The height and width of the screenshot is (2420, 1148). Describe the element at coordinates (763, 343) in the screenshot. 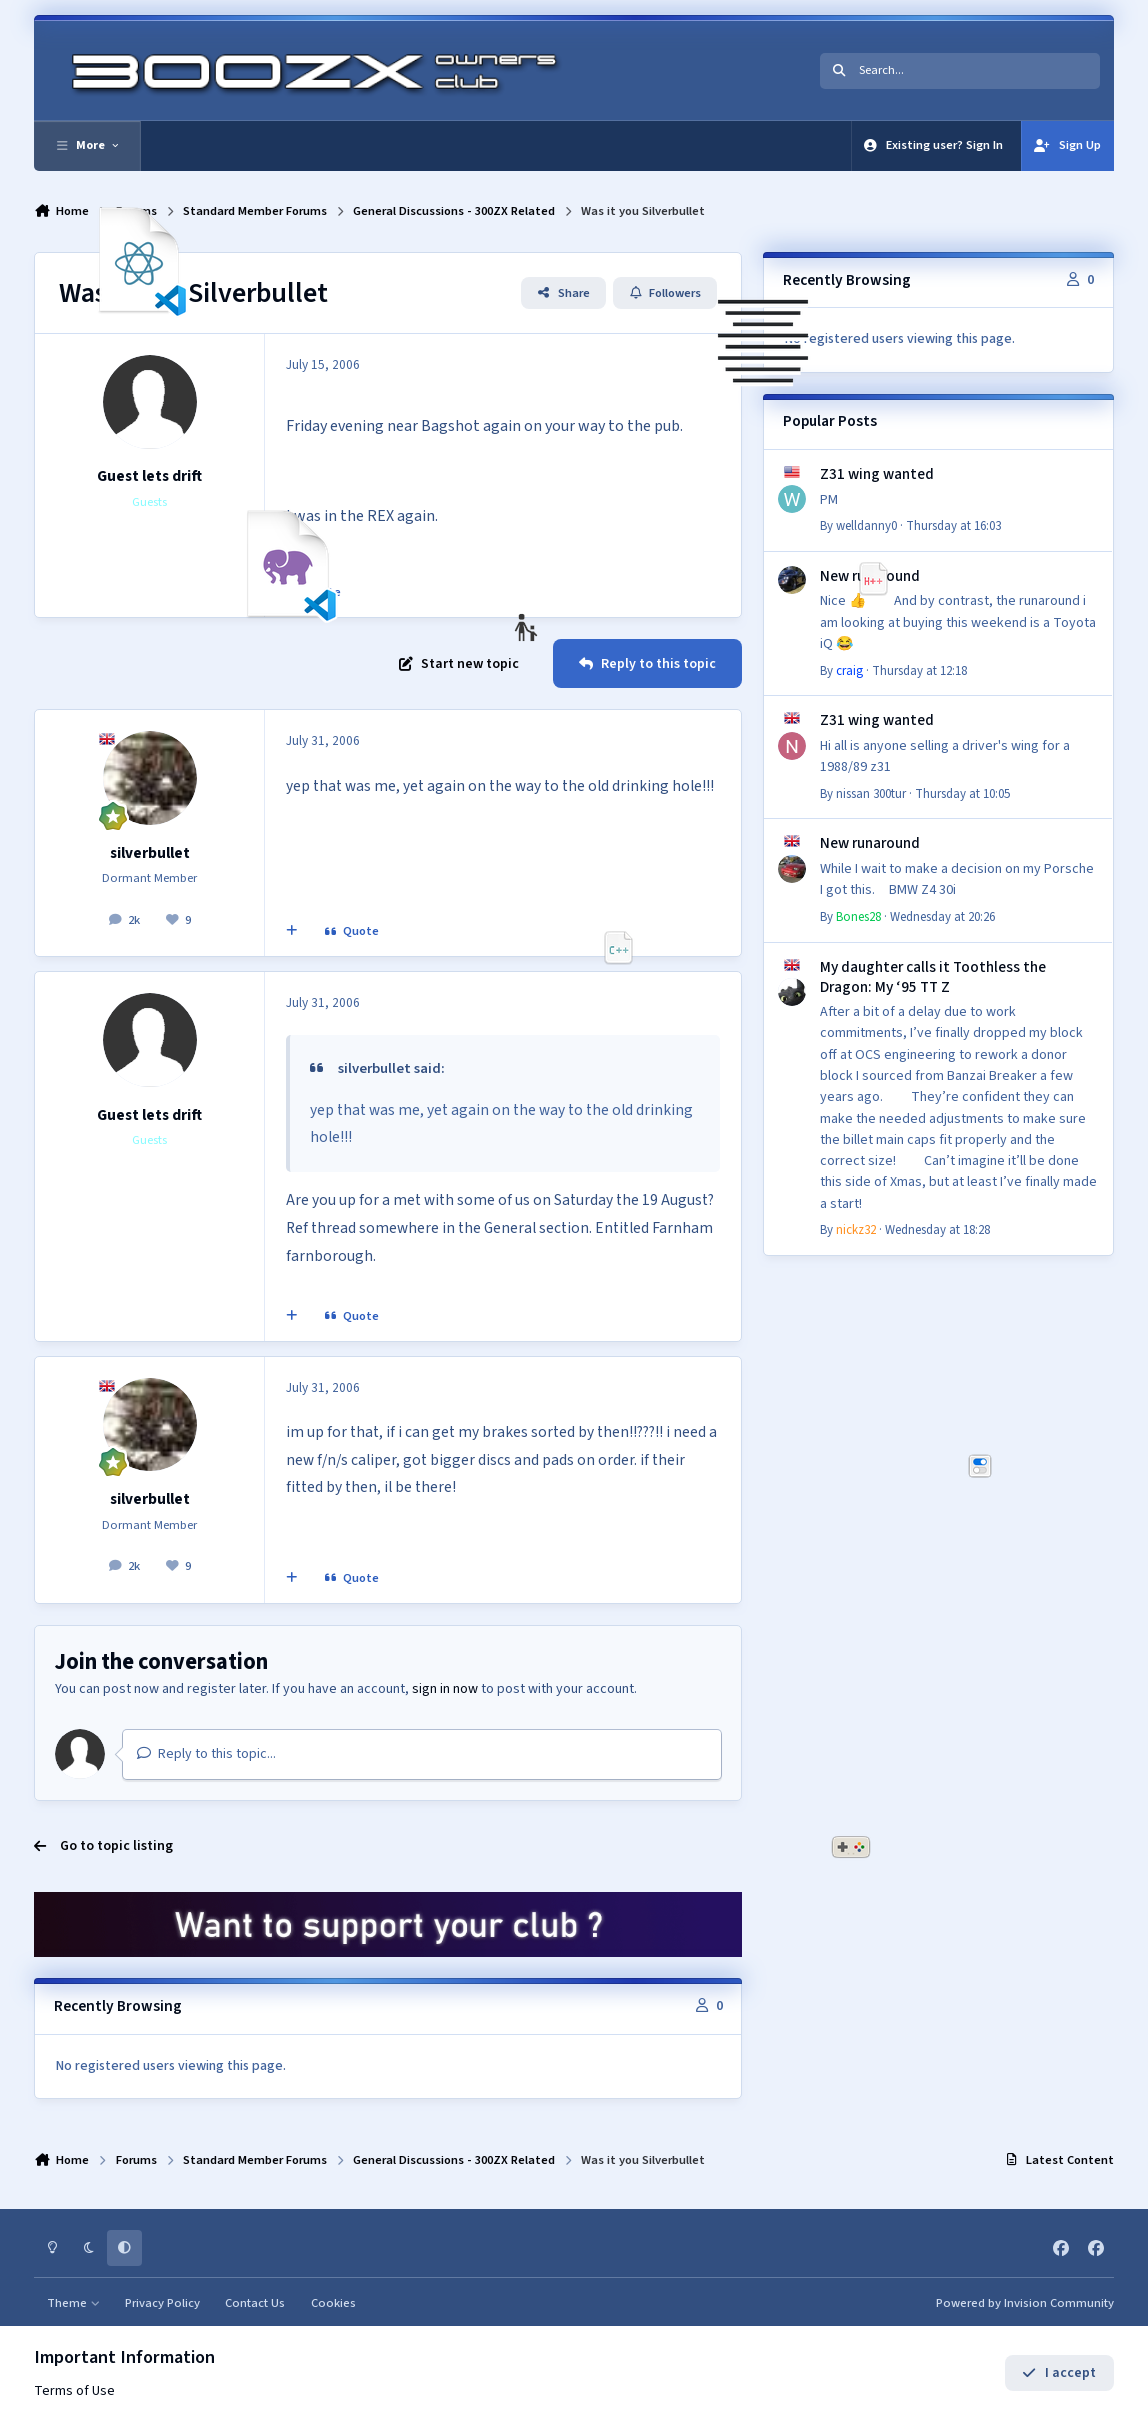

I see `center align text` at that location.